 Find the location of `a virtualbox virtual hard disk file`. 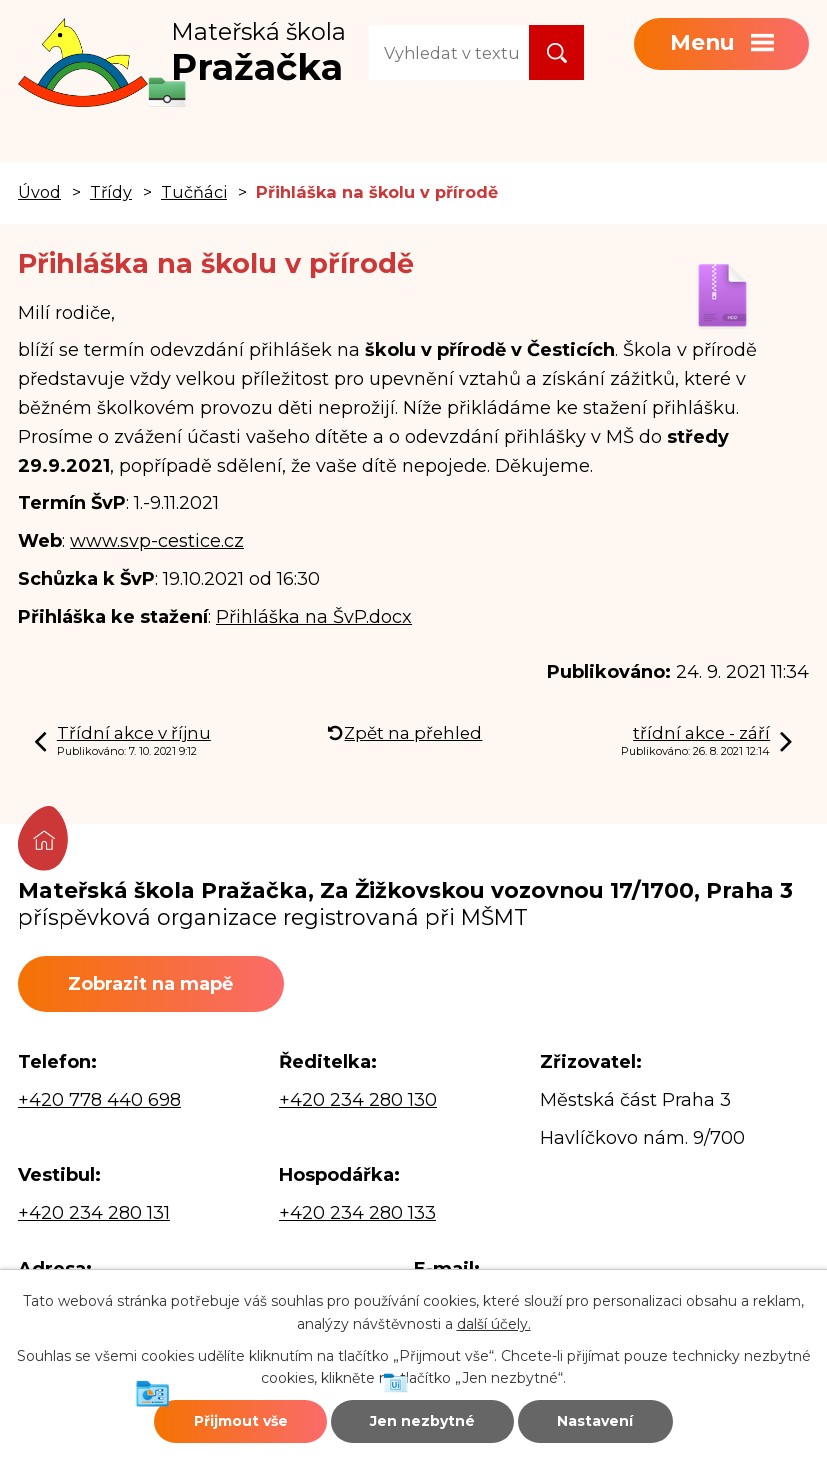

a virtualbox virtual hard disk file is located at coordinates (722, 296).